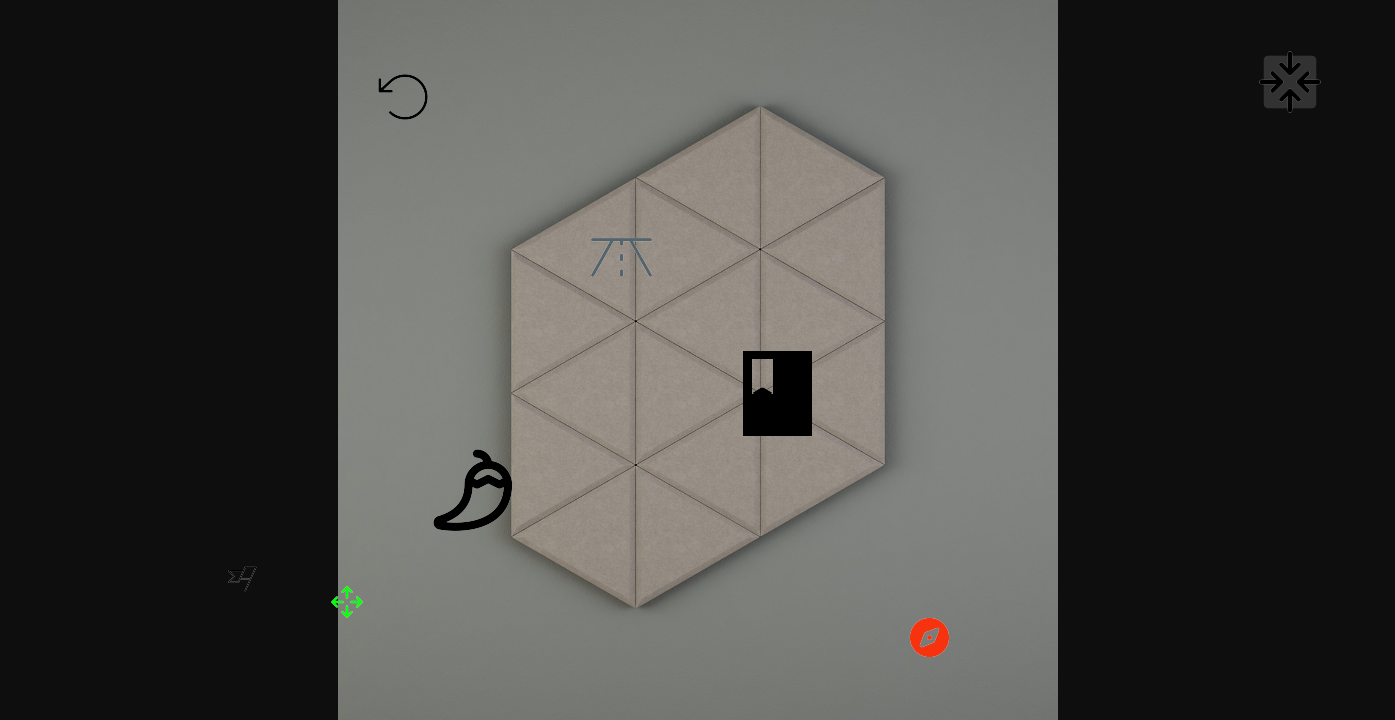 The width and height of the screenshot is (1395, 720). Describe the element at coordinates (777, 393) in the screenshot. I see `open your library or reading list` at that location.